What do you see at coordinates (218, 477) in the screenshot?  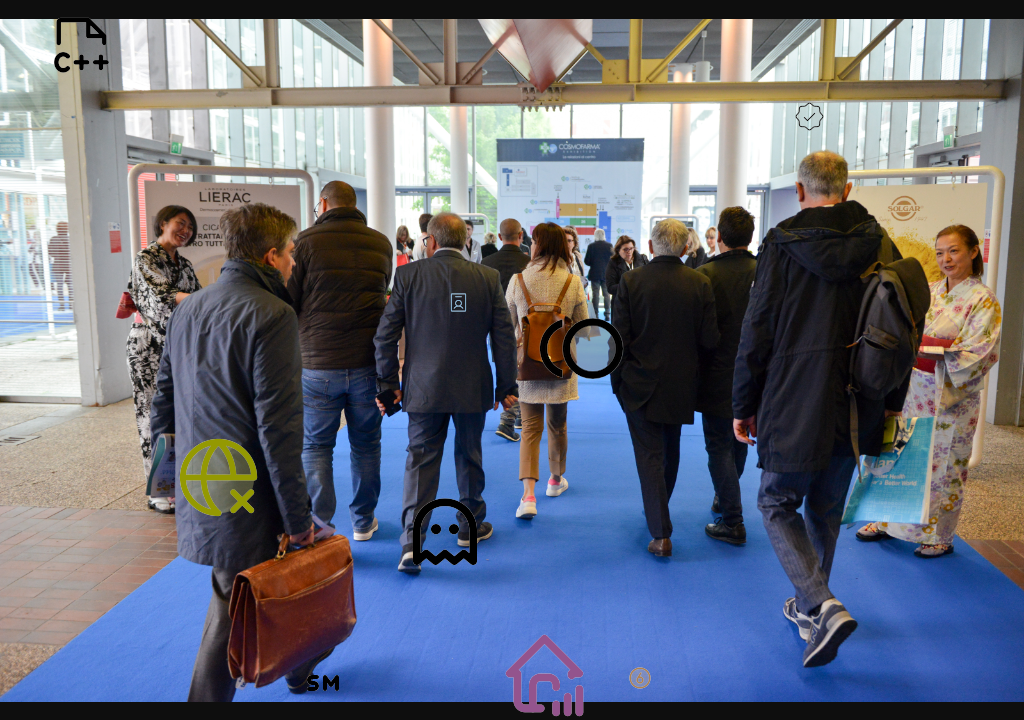 I see `no internet connection` at bounding box center [218, 477].